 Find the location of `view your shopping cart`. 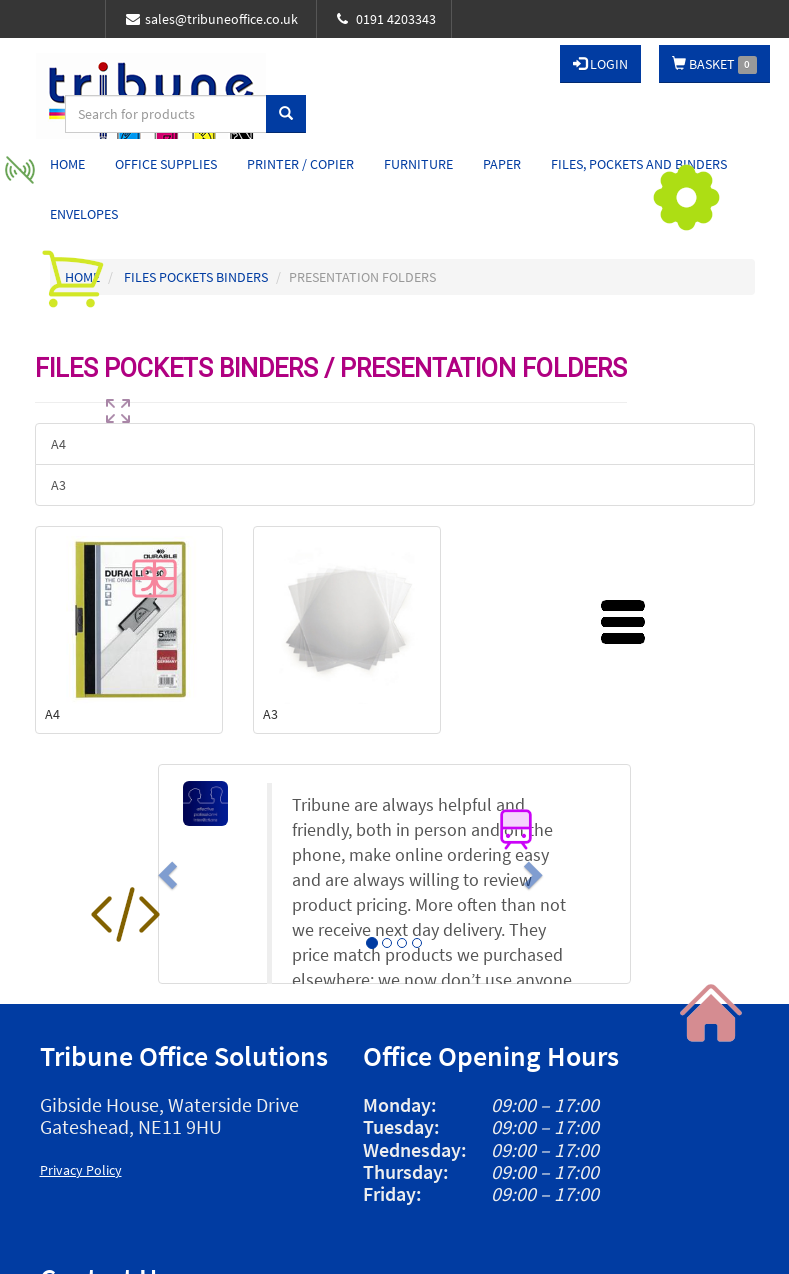

view your shopping cart is located at coordinates (73, 279).